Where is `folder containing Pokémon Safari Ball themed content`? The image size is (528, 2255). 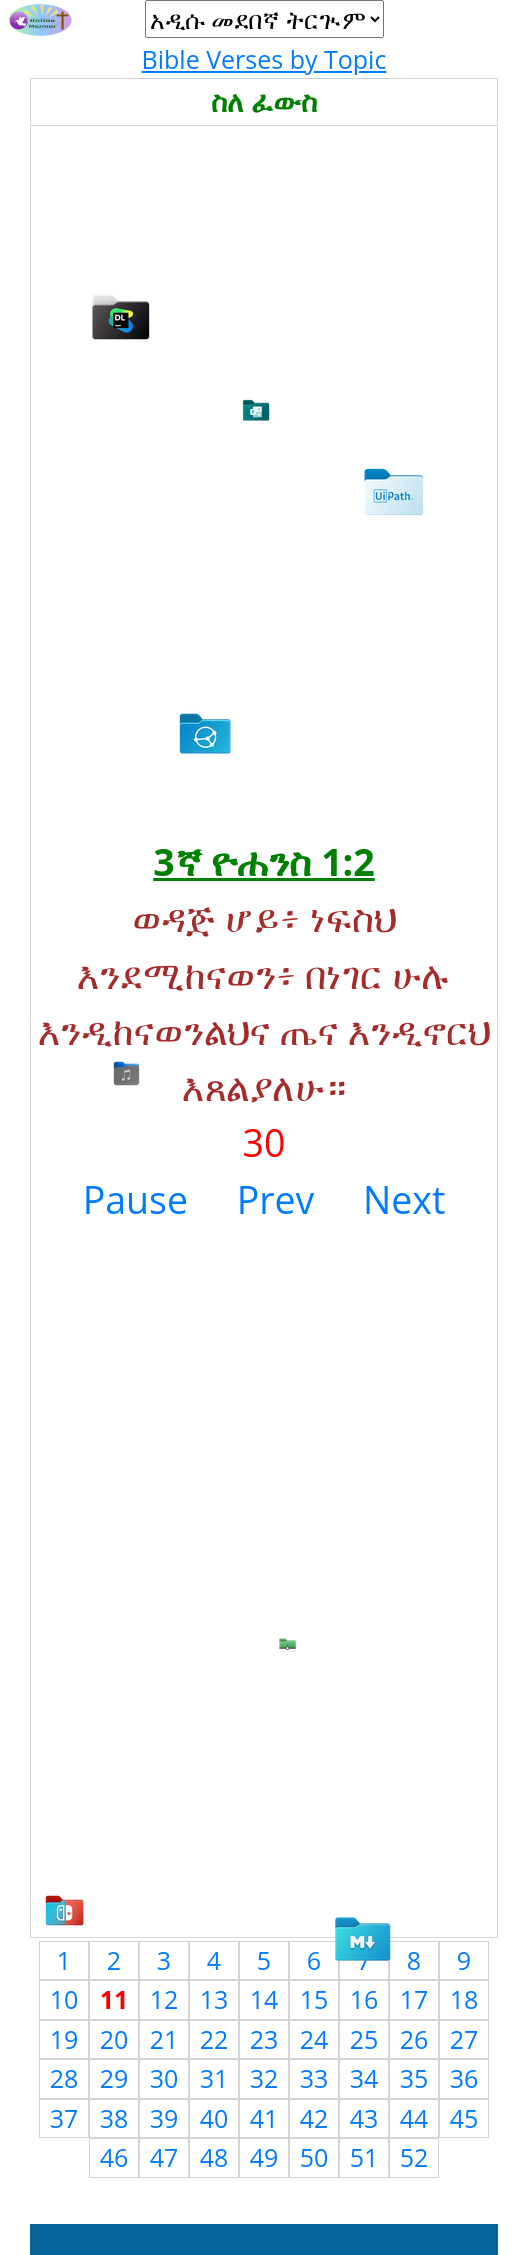
folder containing Pokémon Safari Ball themed content is located at coordinates (287, 1645).